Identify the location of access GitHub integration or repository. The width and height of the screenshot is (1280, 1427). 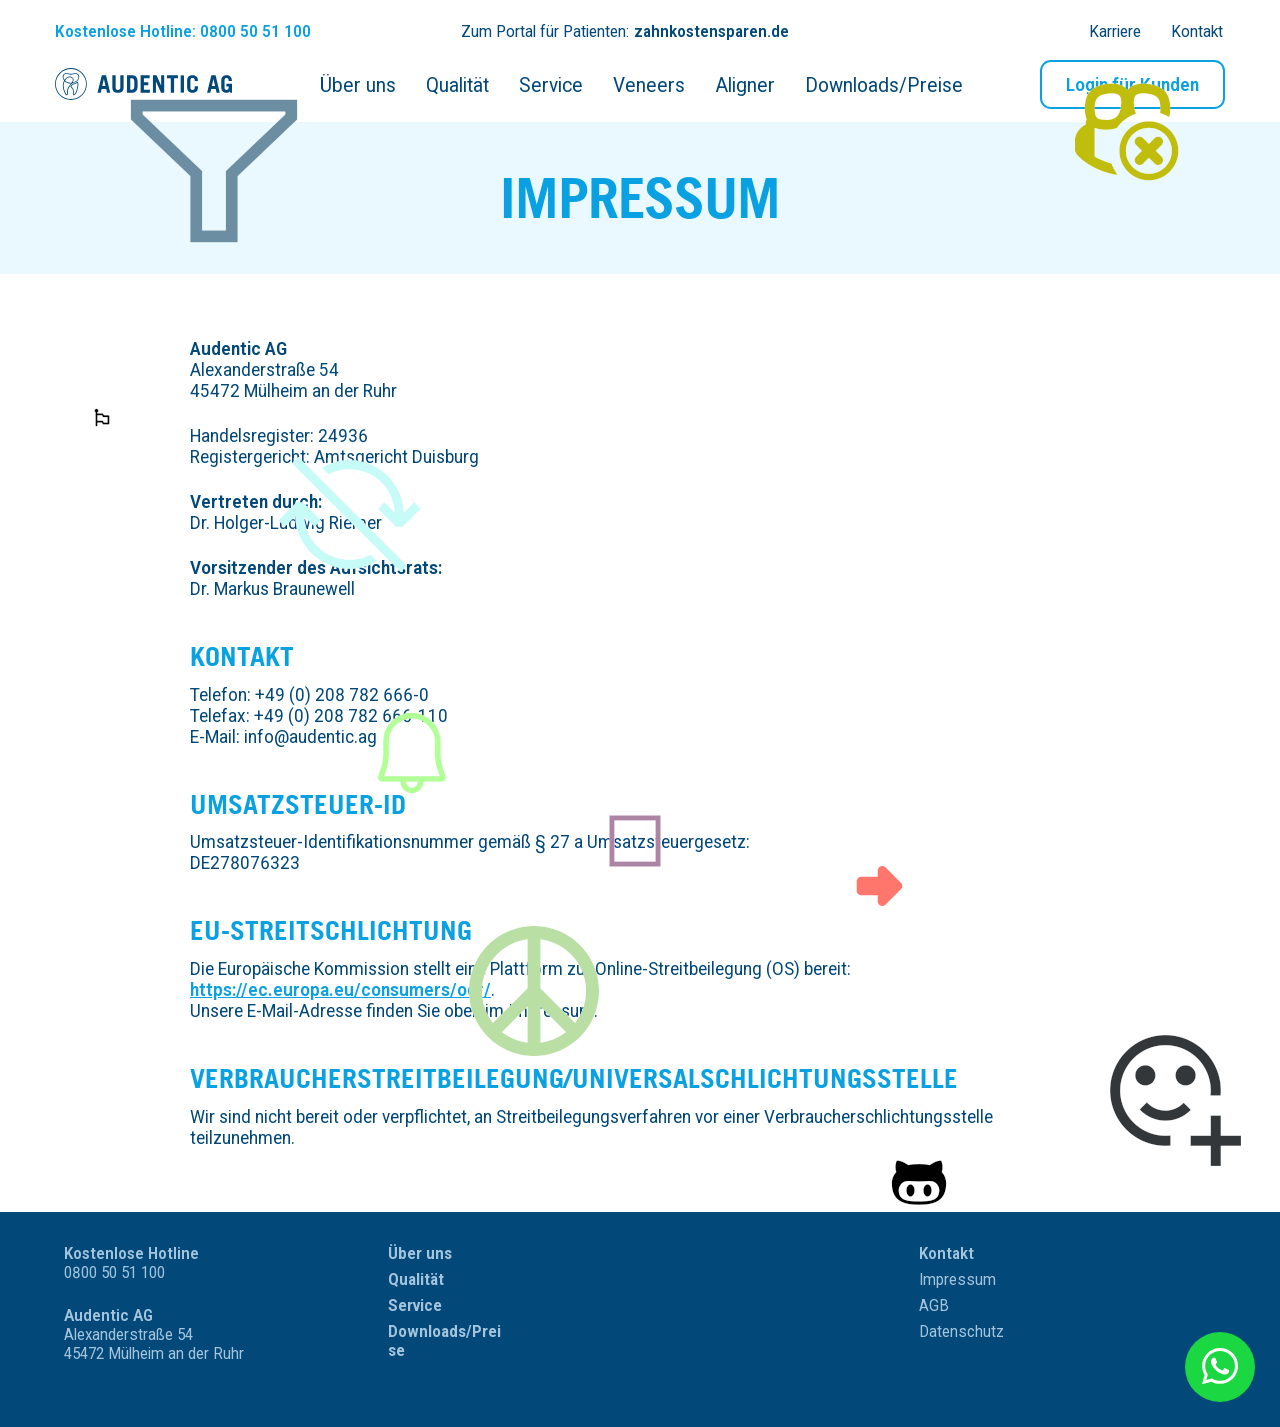
(919, 1181).